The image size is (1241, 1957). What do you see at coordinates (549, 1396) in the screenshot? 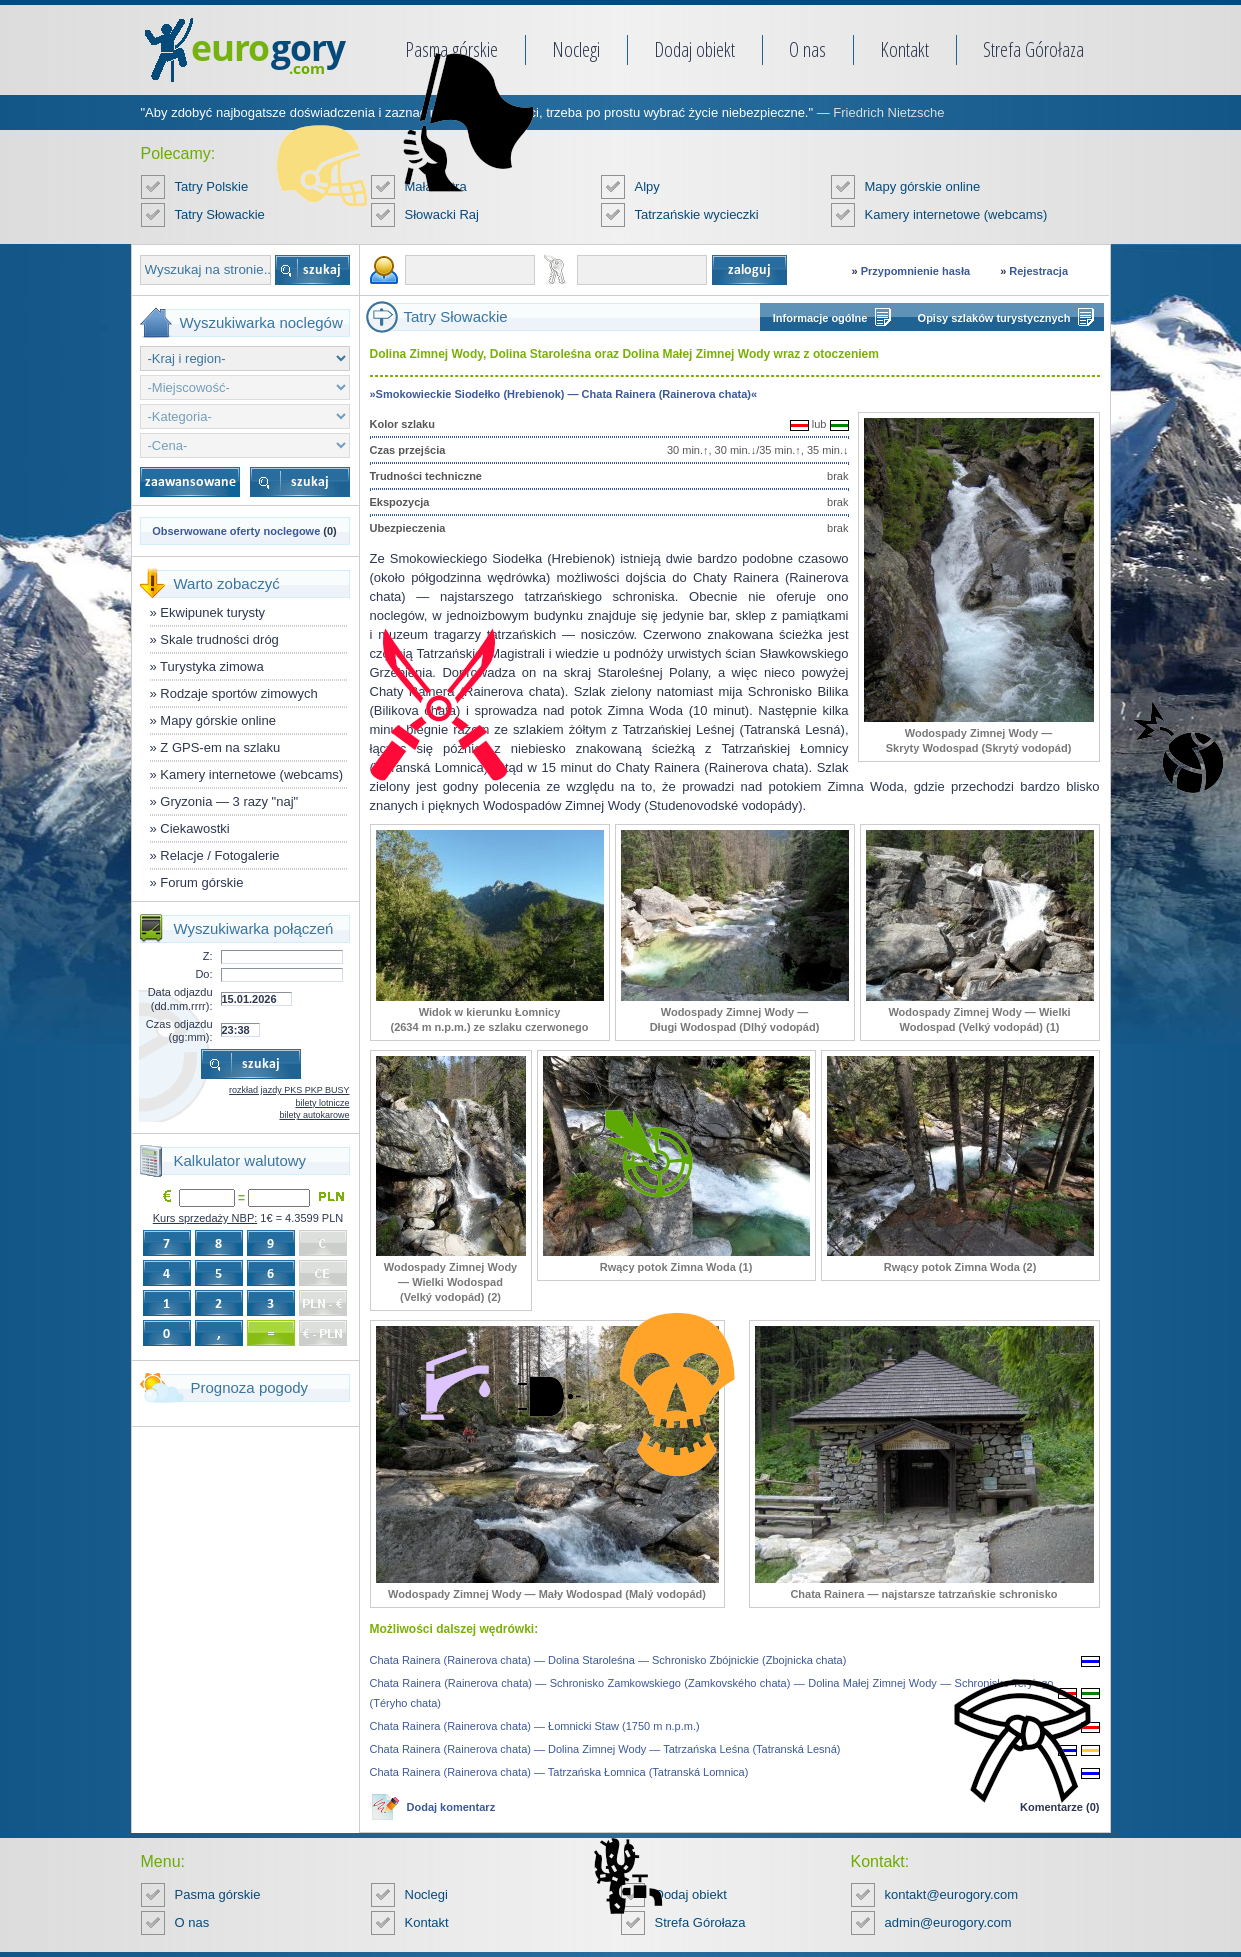
I see `represents a NAND logic gate in a circuit diagram` at bounding box center [549, 1396].